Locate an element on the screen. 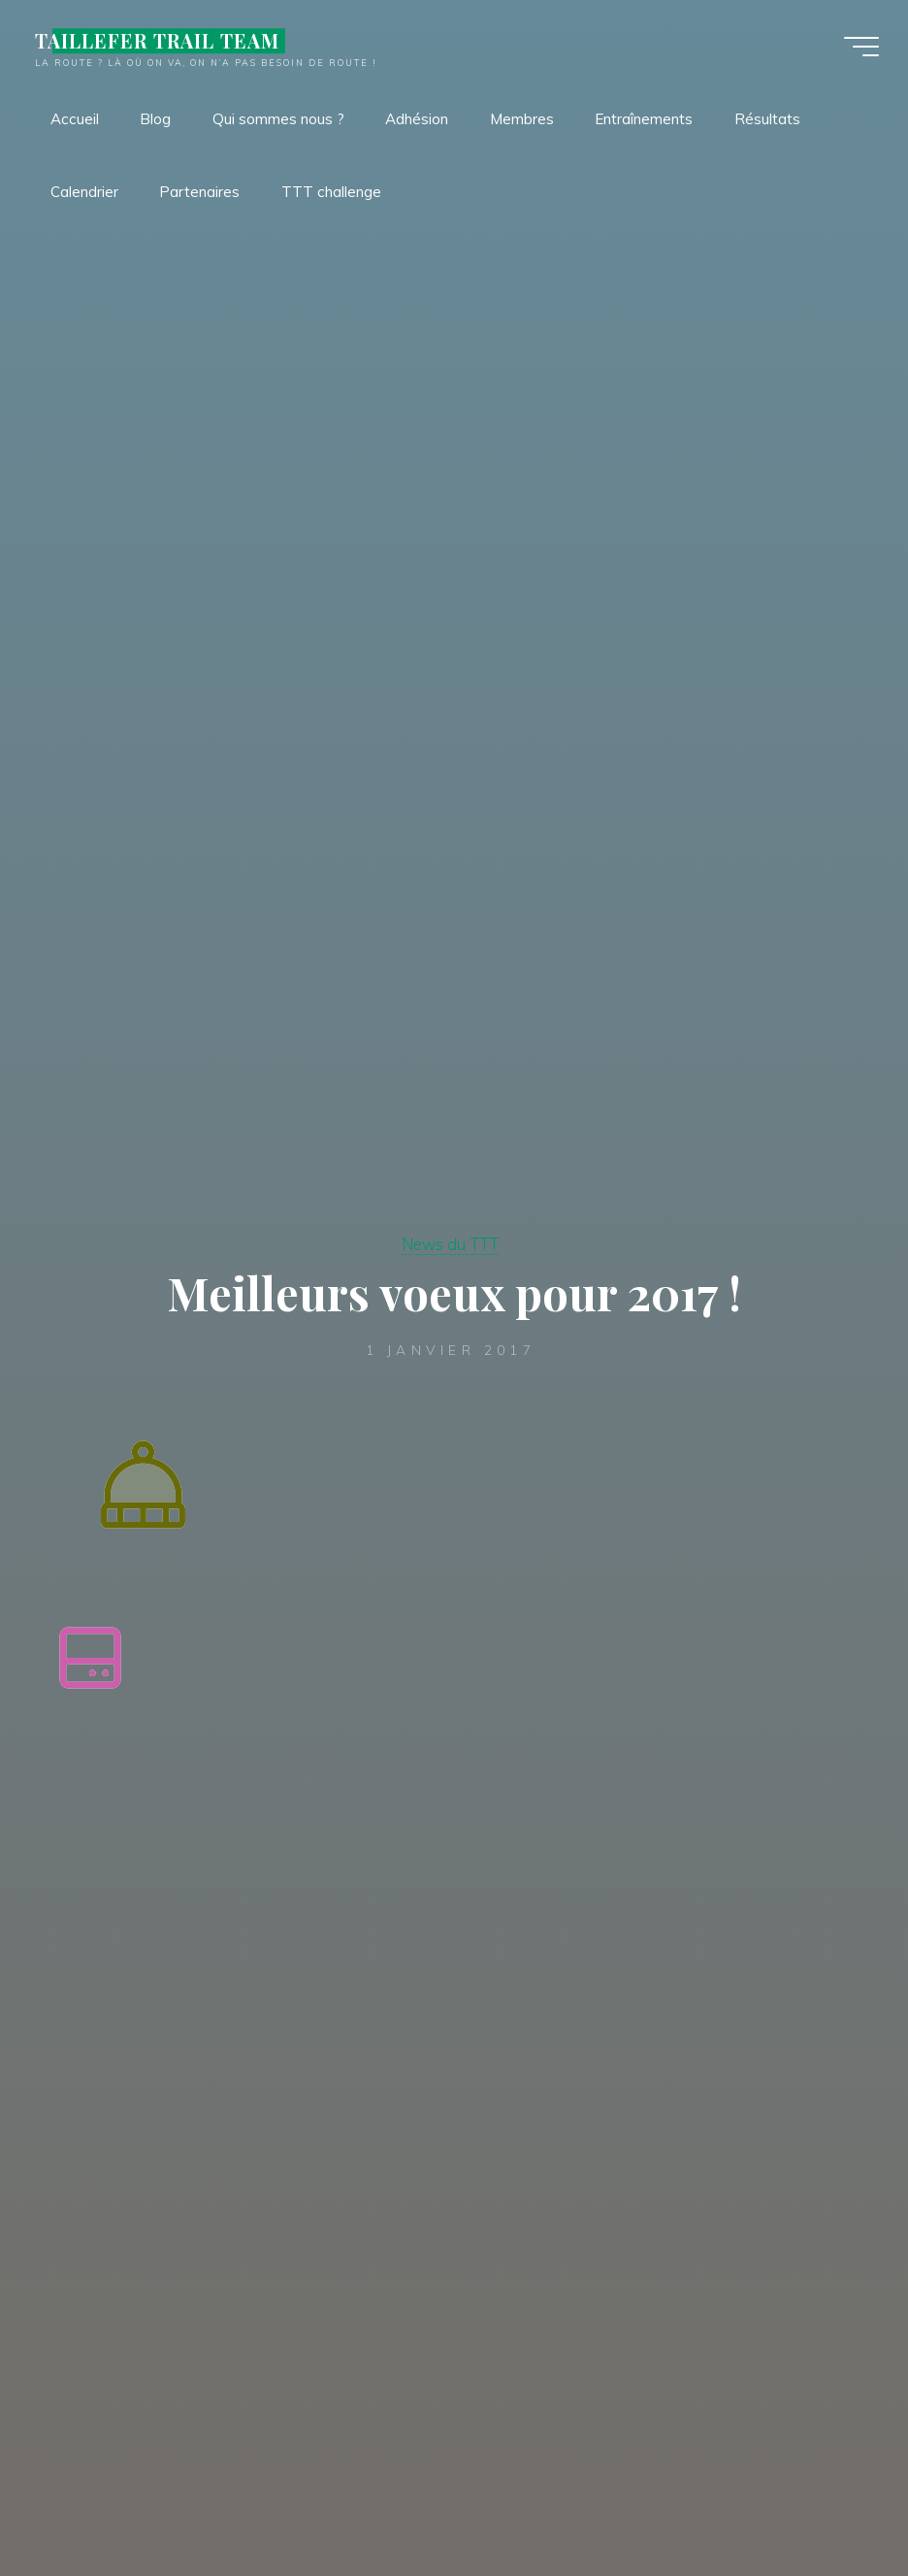 The height and width of the screenshot is (2576, 908). select winter or cold weather accessories is located at coordinates (143, 1489).